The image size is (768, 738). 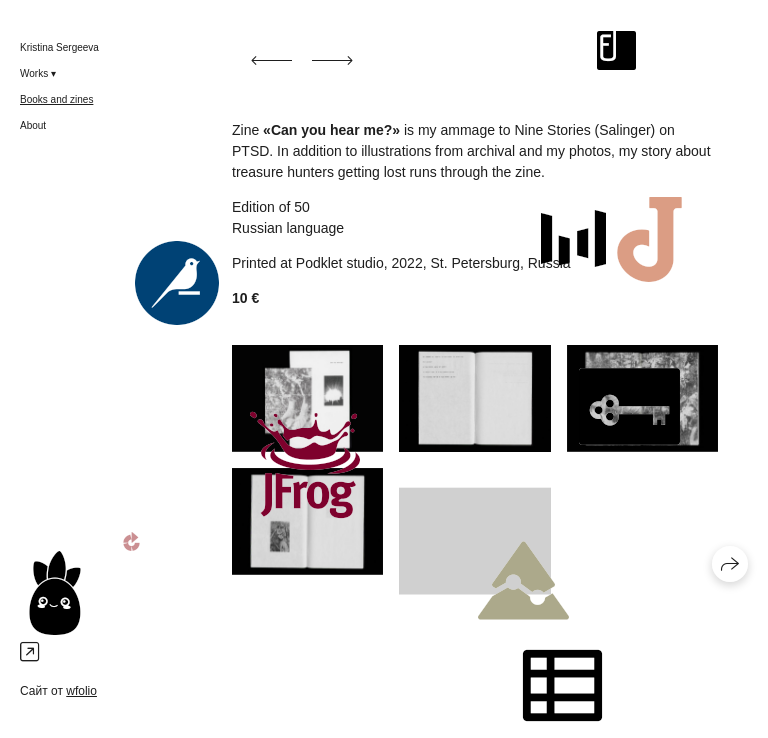 What do you see at coordinates (55, 593) in the screenshot?
I see `pinia state management library logo` at bounding box center [55, 593].